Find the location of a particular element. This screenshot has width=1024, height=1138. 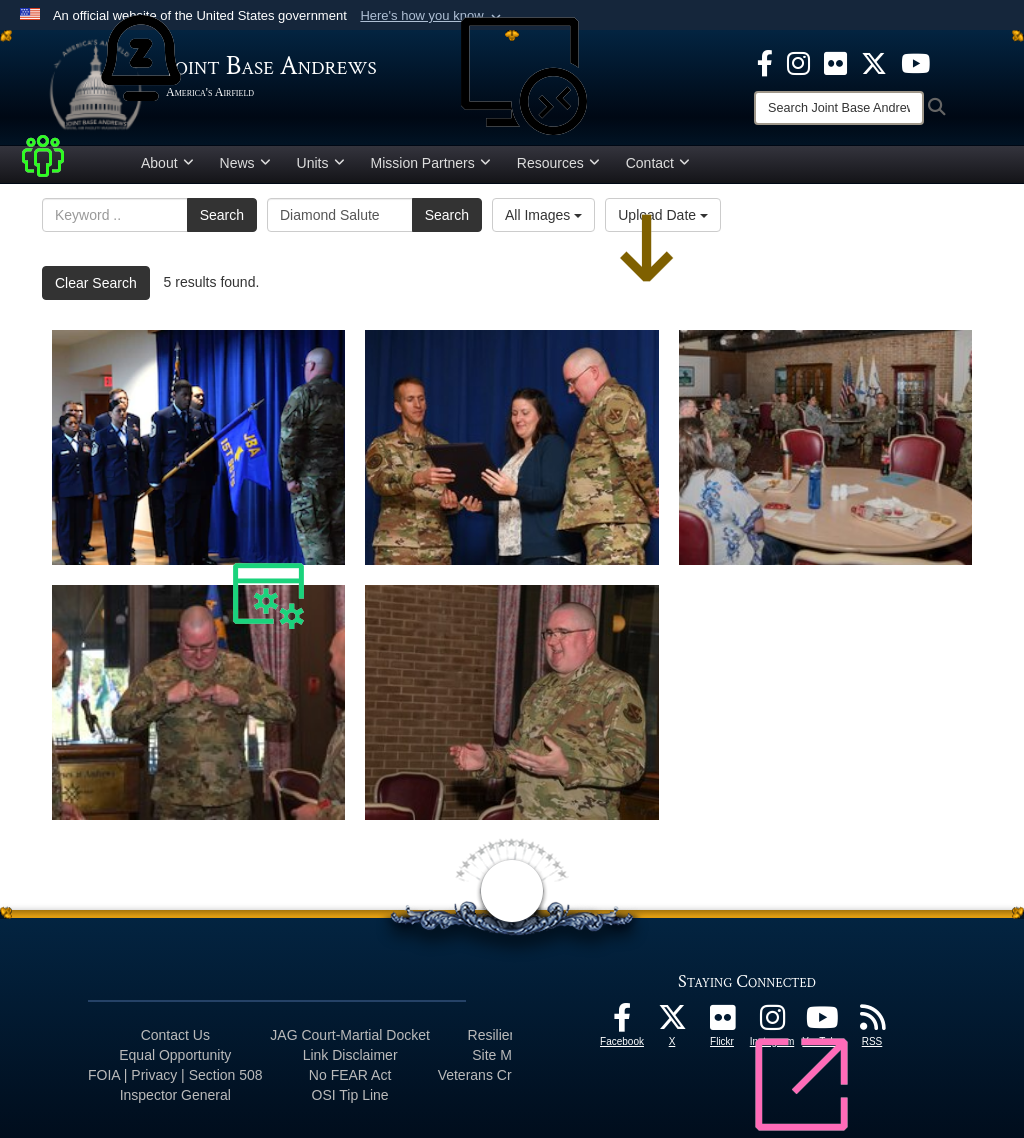

scroll down or view more content is located at coordinates (648, 252).